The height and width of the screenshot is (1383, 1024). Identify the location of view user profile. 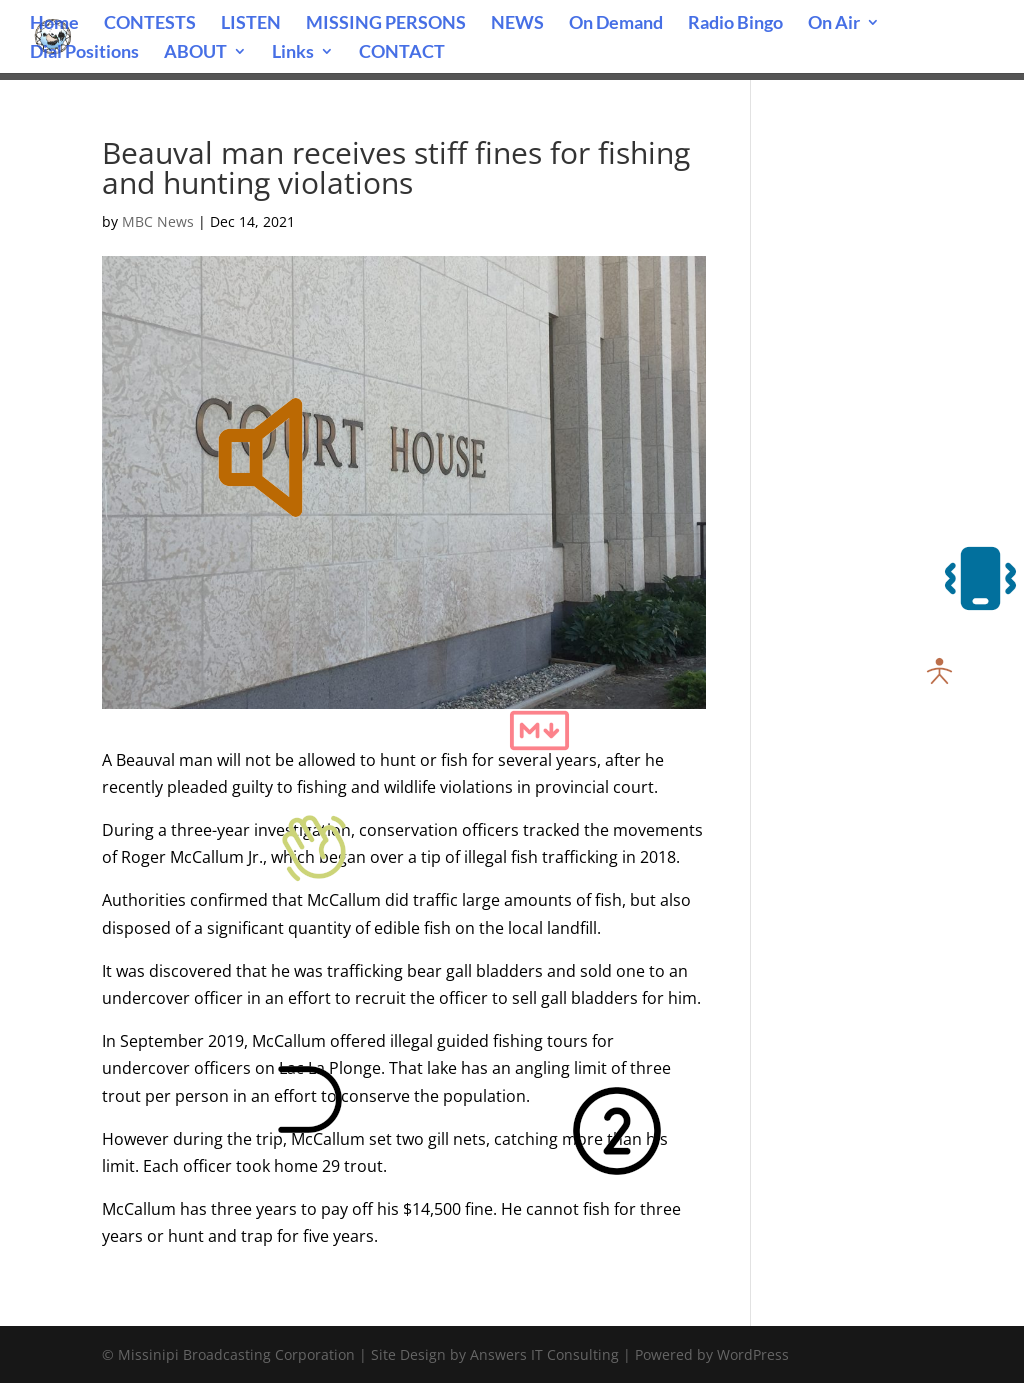
(939, 671).